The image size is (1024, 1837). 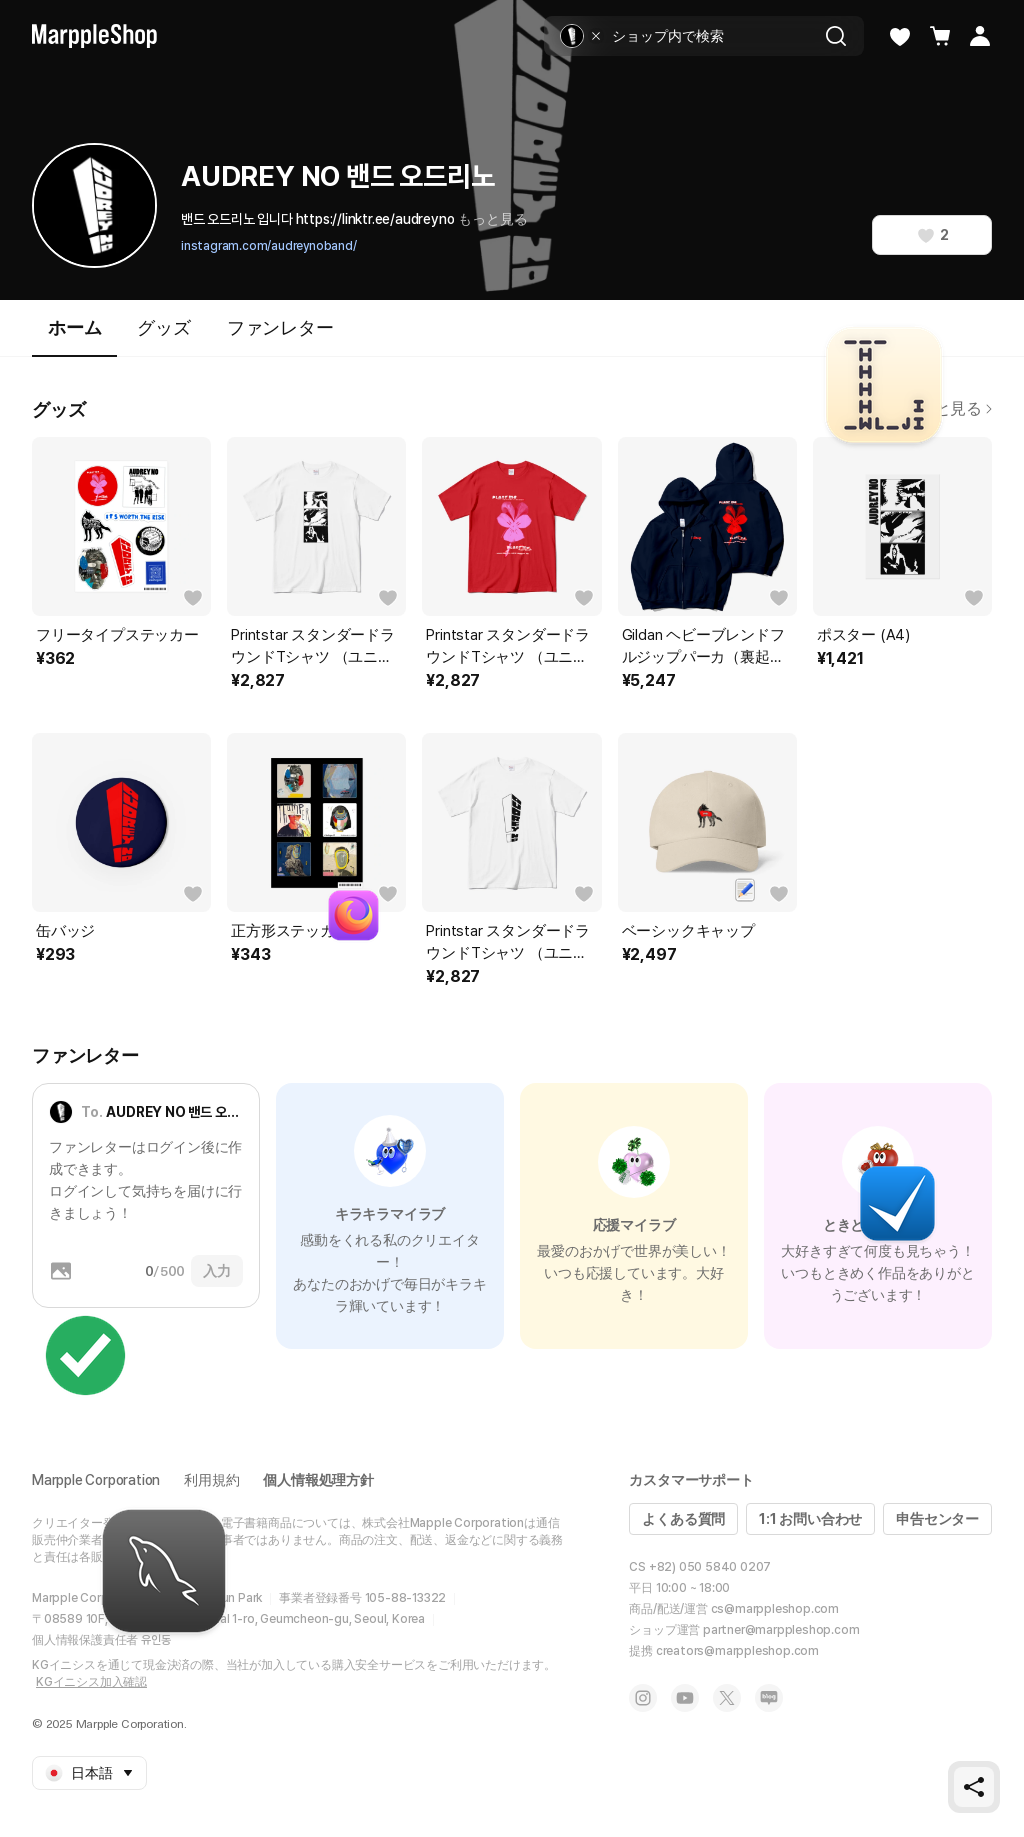 I want to click on open mysql workbench database management tool, so click(x=164, y=1571).